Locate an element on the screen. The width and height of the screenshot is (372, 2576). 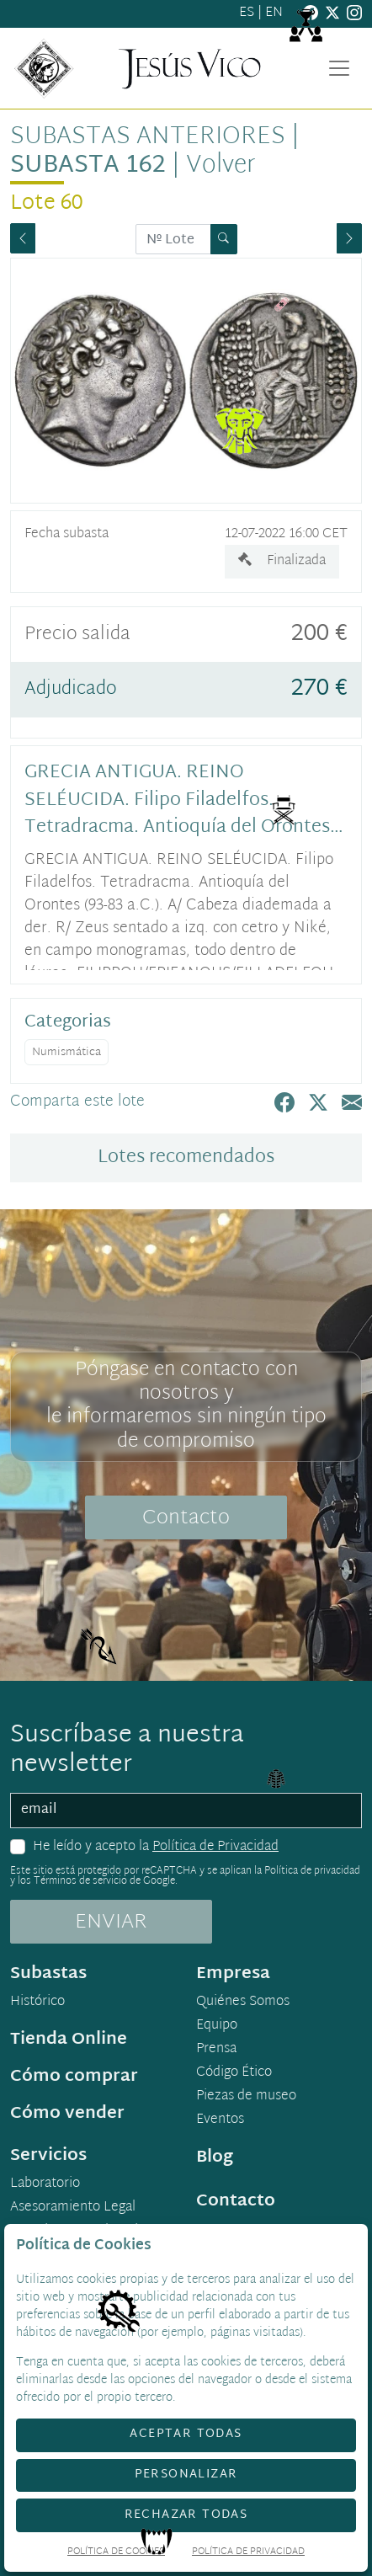
select vampire or monster character type is located at coordinates (157, 2541).